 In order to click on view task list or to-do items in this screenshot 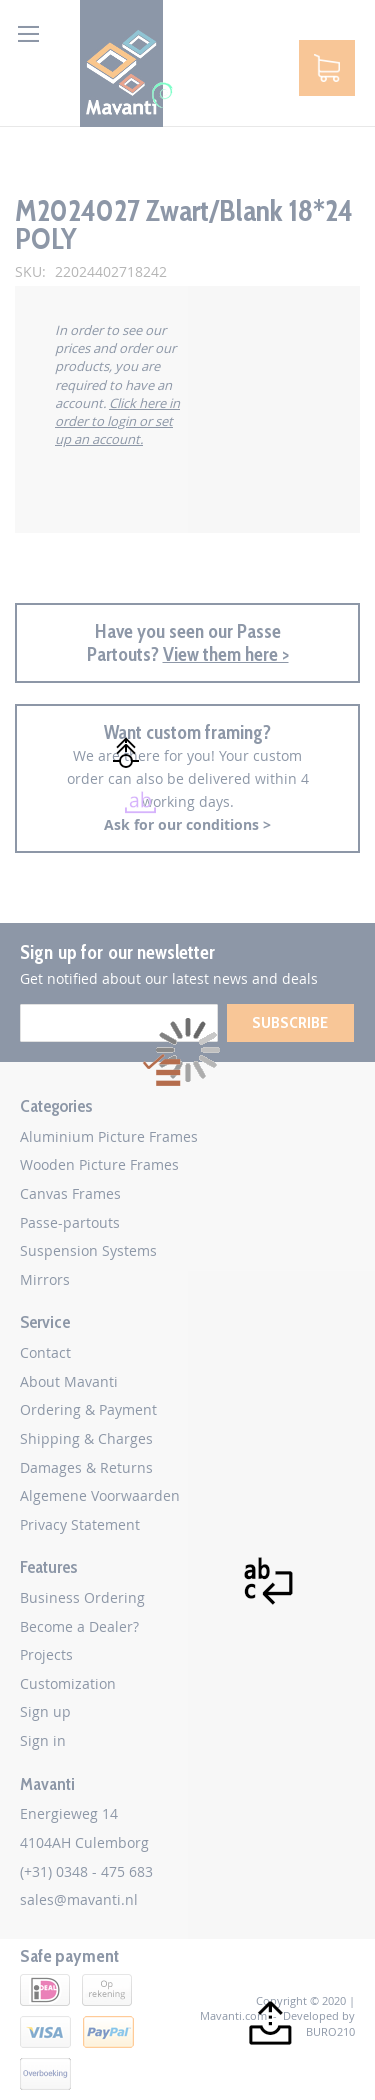, I will do `click(161, 1072)`.